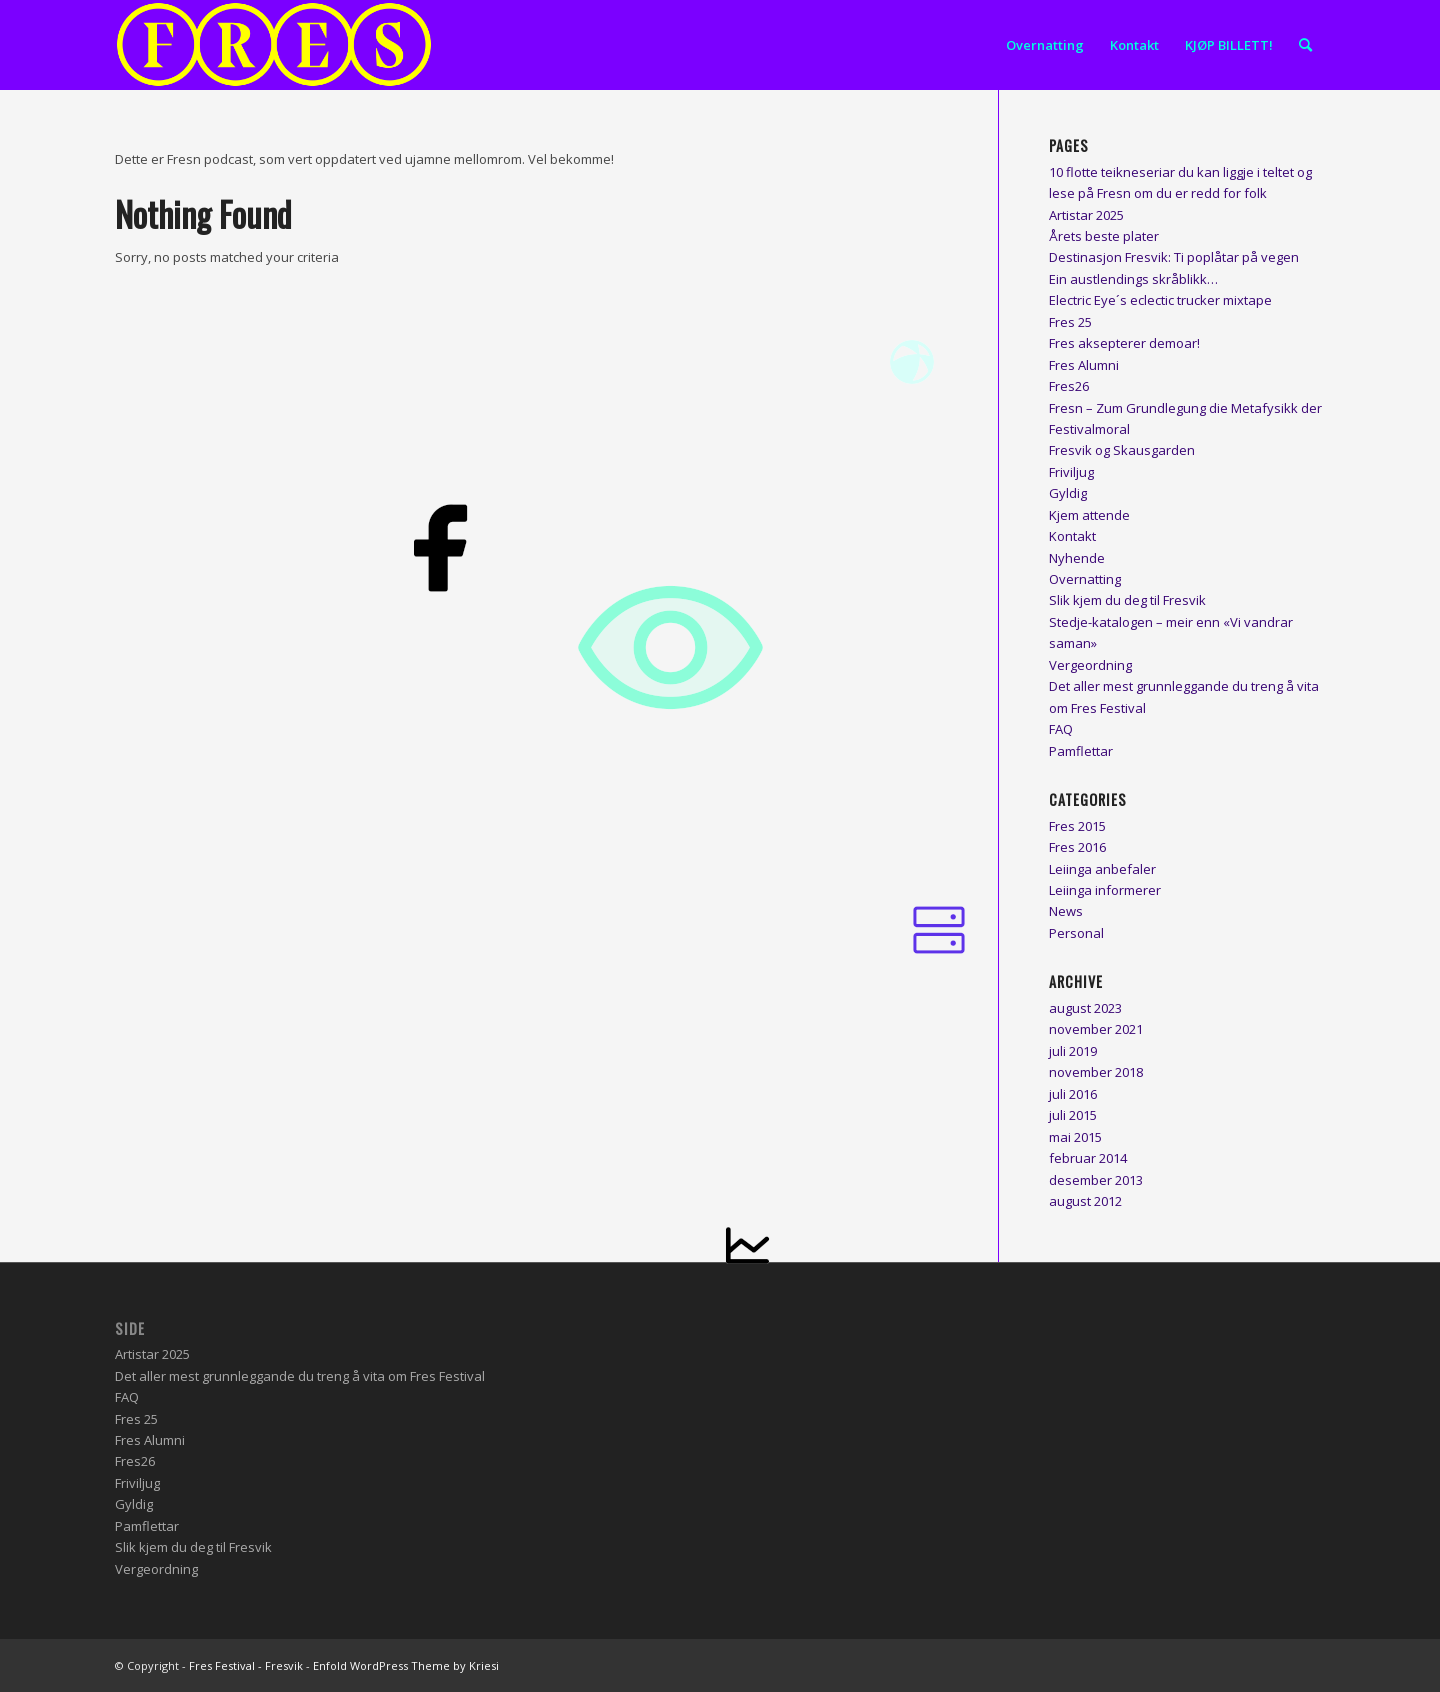 The image size is (1440, 1692). I want to click on open Facebook app, so click(443, 548).